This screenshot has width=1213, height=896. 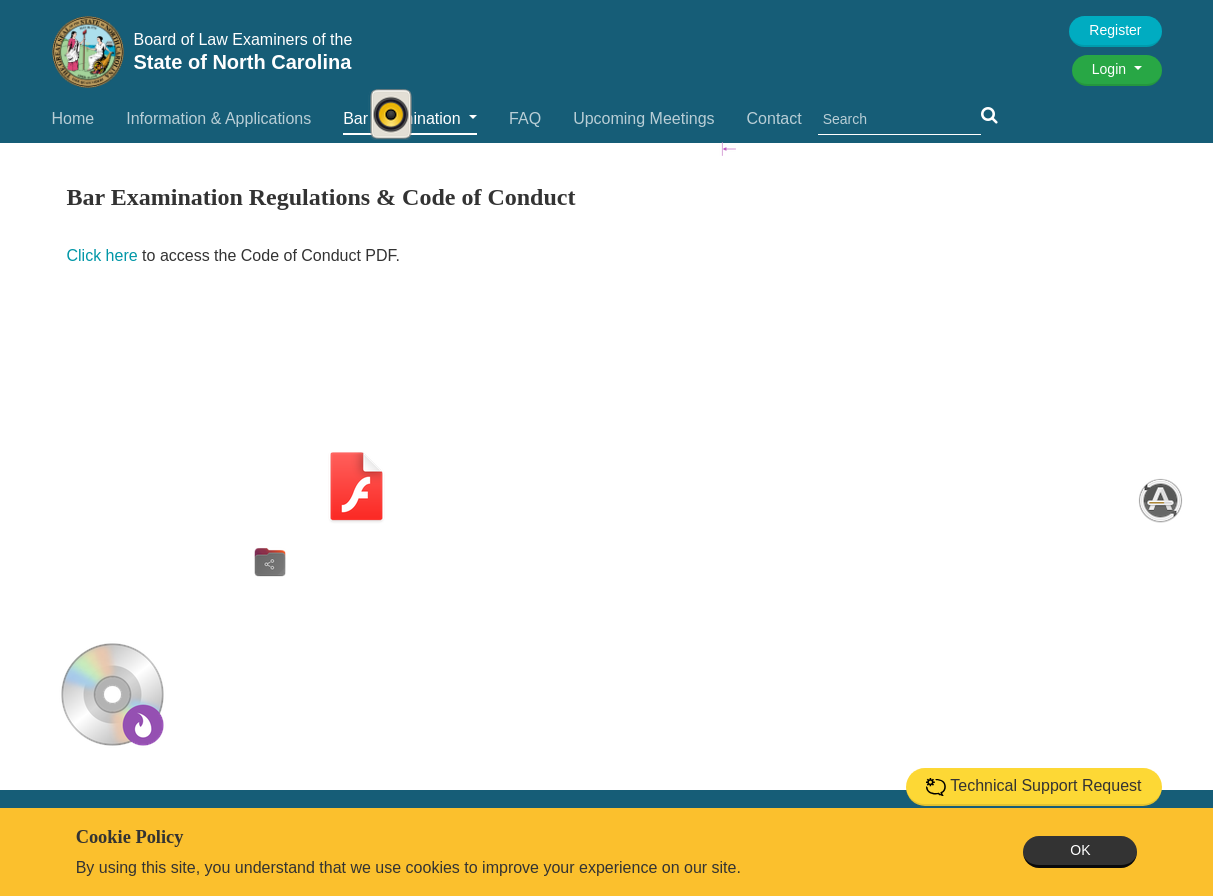 I want to click on open your public shared folder, so click(x=270, y=562).